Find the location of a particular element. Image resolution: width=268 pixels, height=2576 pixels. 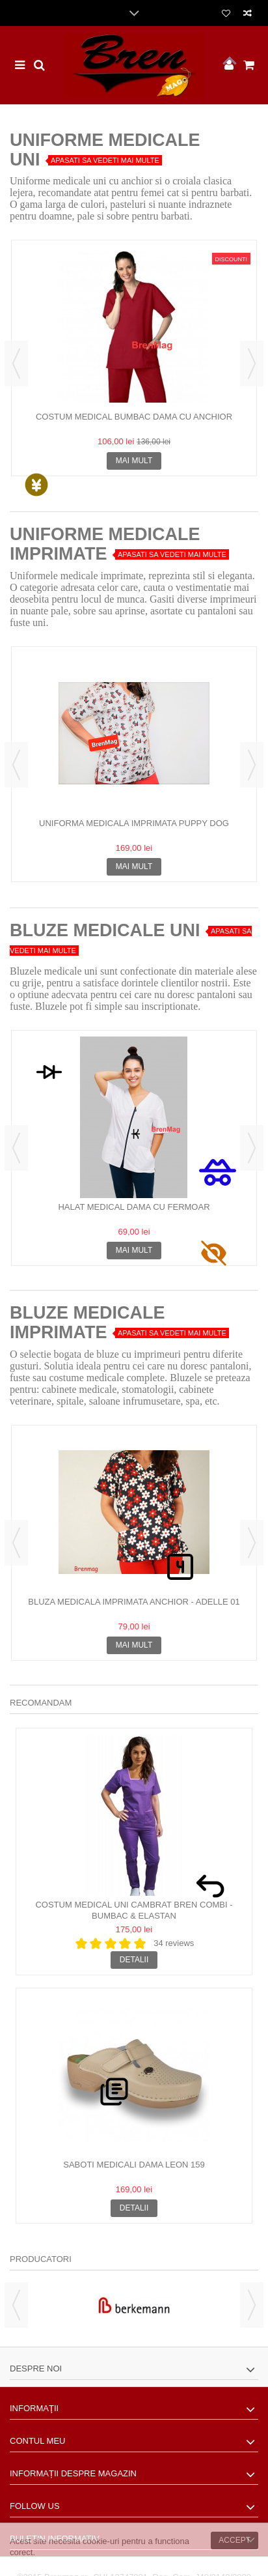

indicates Lao kip currency is located at coordinates (135, 1134).